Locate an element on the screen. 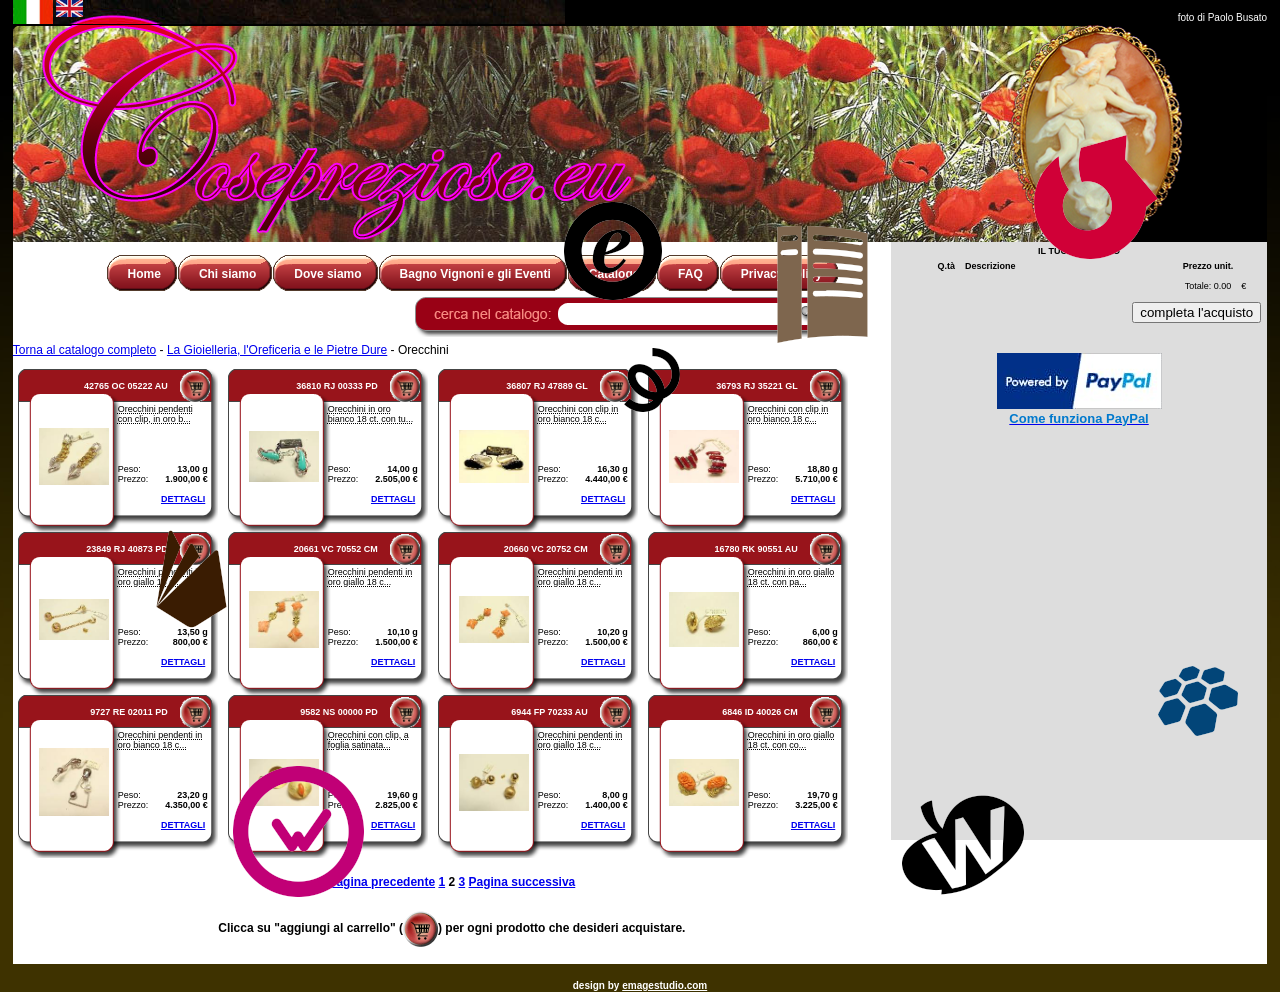  open wakatime dashboard is located at coordinates (298, 831).